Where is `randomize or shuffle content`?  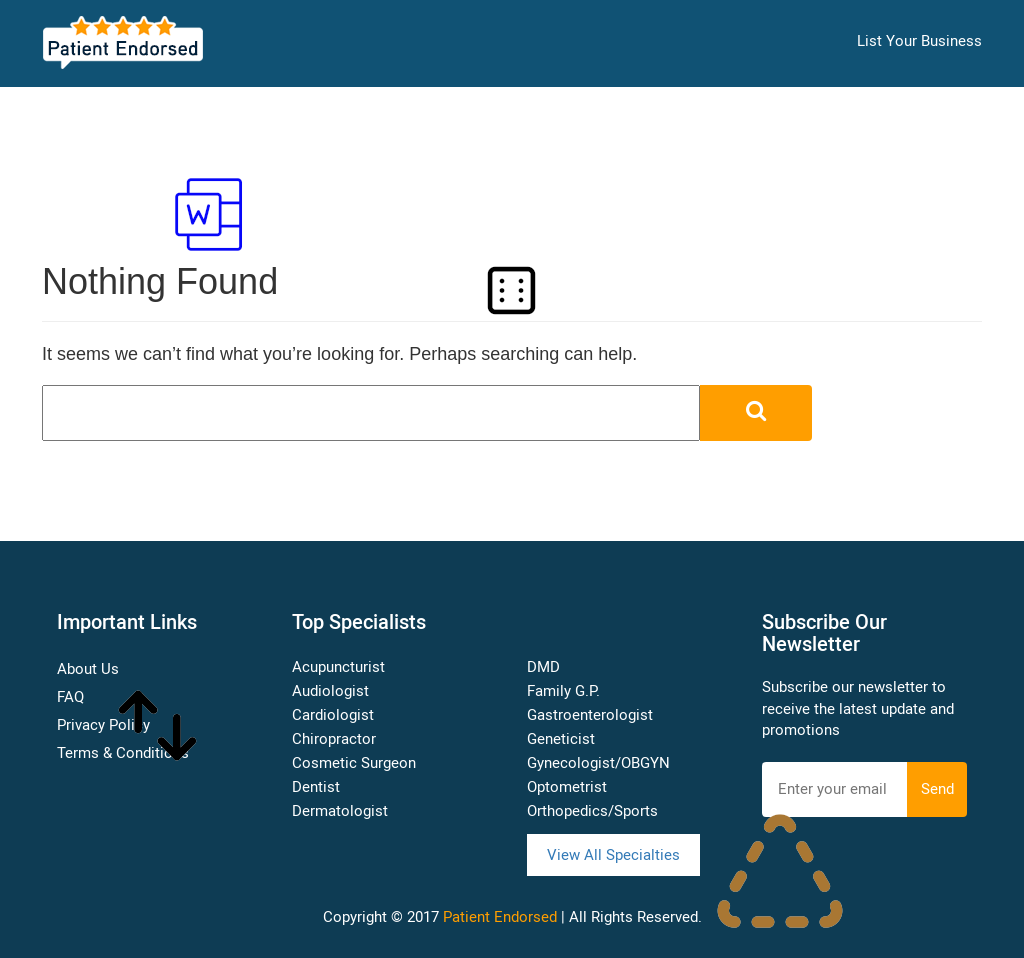 randomize or shuffle content is located at coordinates (511, 290).